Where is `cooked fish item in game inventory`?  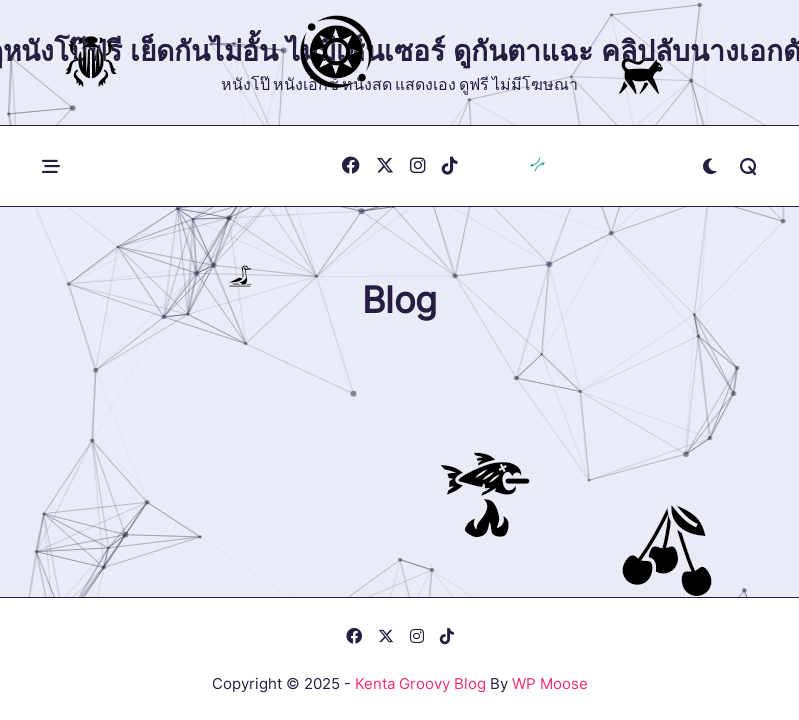
cooked fish item in game inventory is located at coordinates (485, 495).